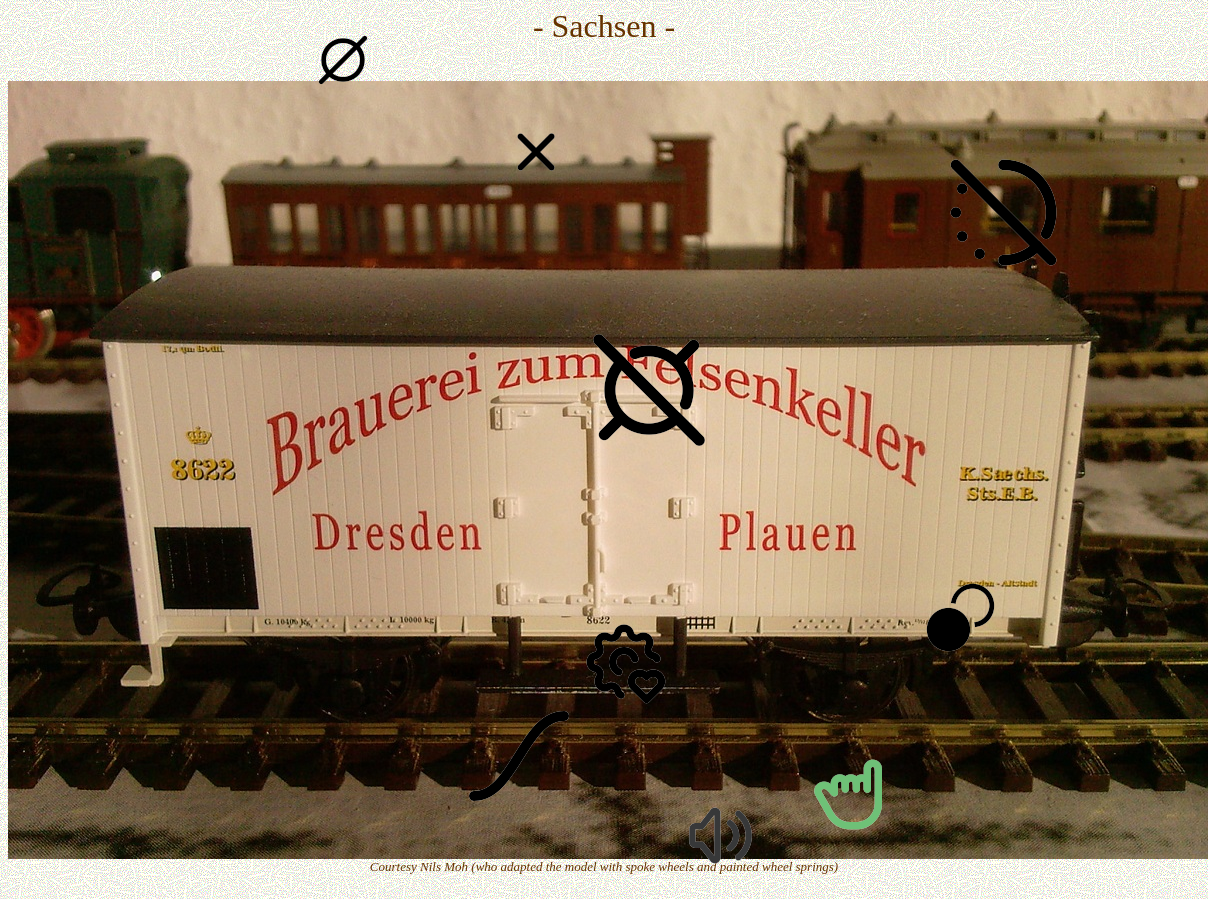 This screenshot has width=1208, height=899. Describe the element at coordinates (849, 789) in the screenshot. I see `pinky promise or commitment gesture` at that location.